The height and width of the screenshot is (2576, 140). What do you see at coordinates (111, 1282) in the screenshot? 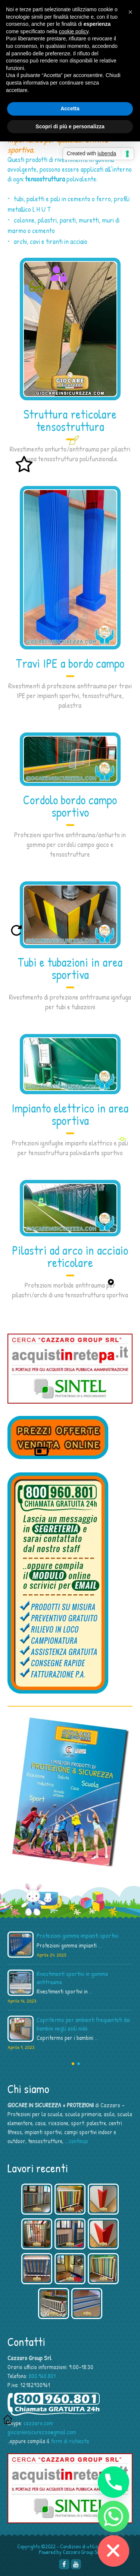
I see `open the pixelfed app` at bounding box center [111, 1282].